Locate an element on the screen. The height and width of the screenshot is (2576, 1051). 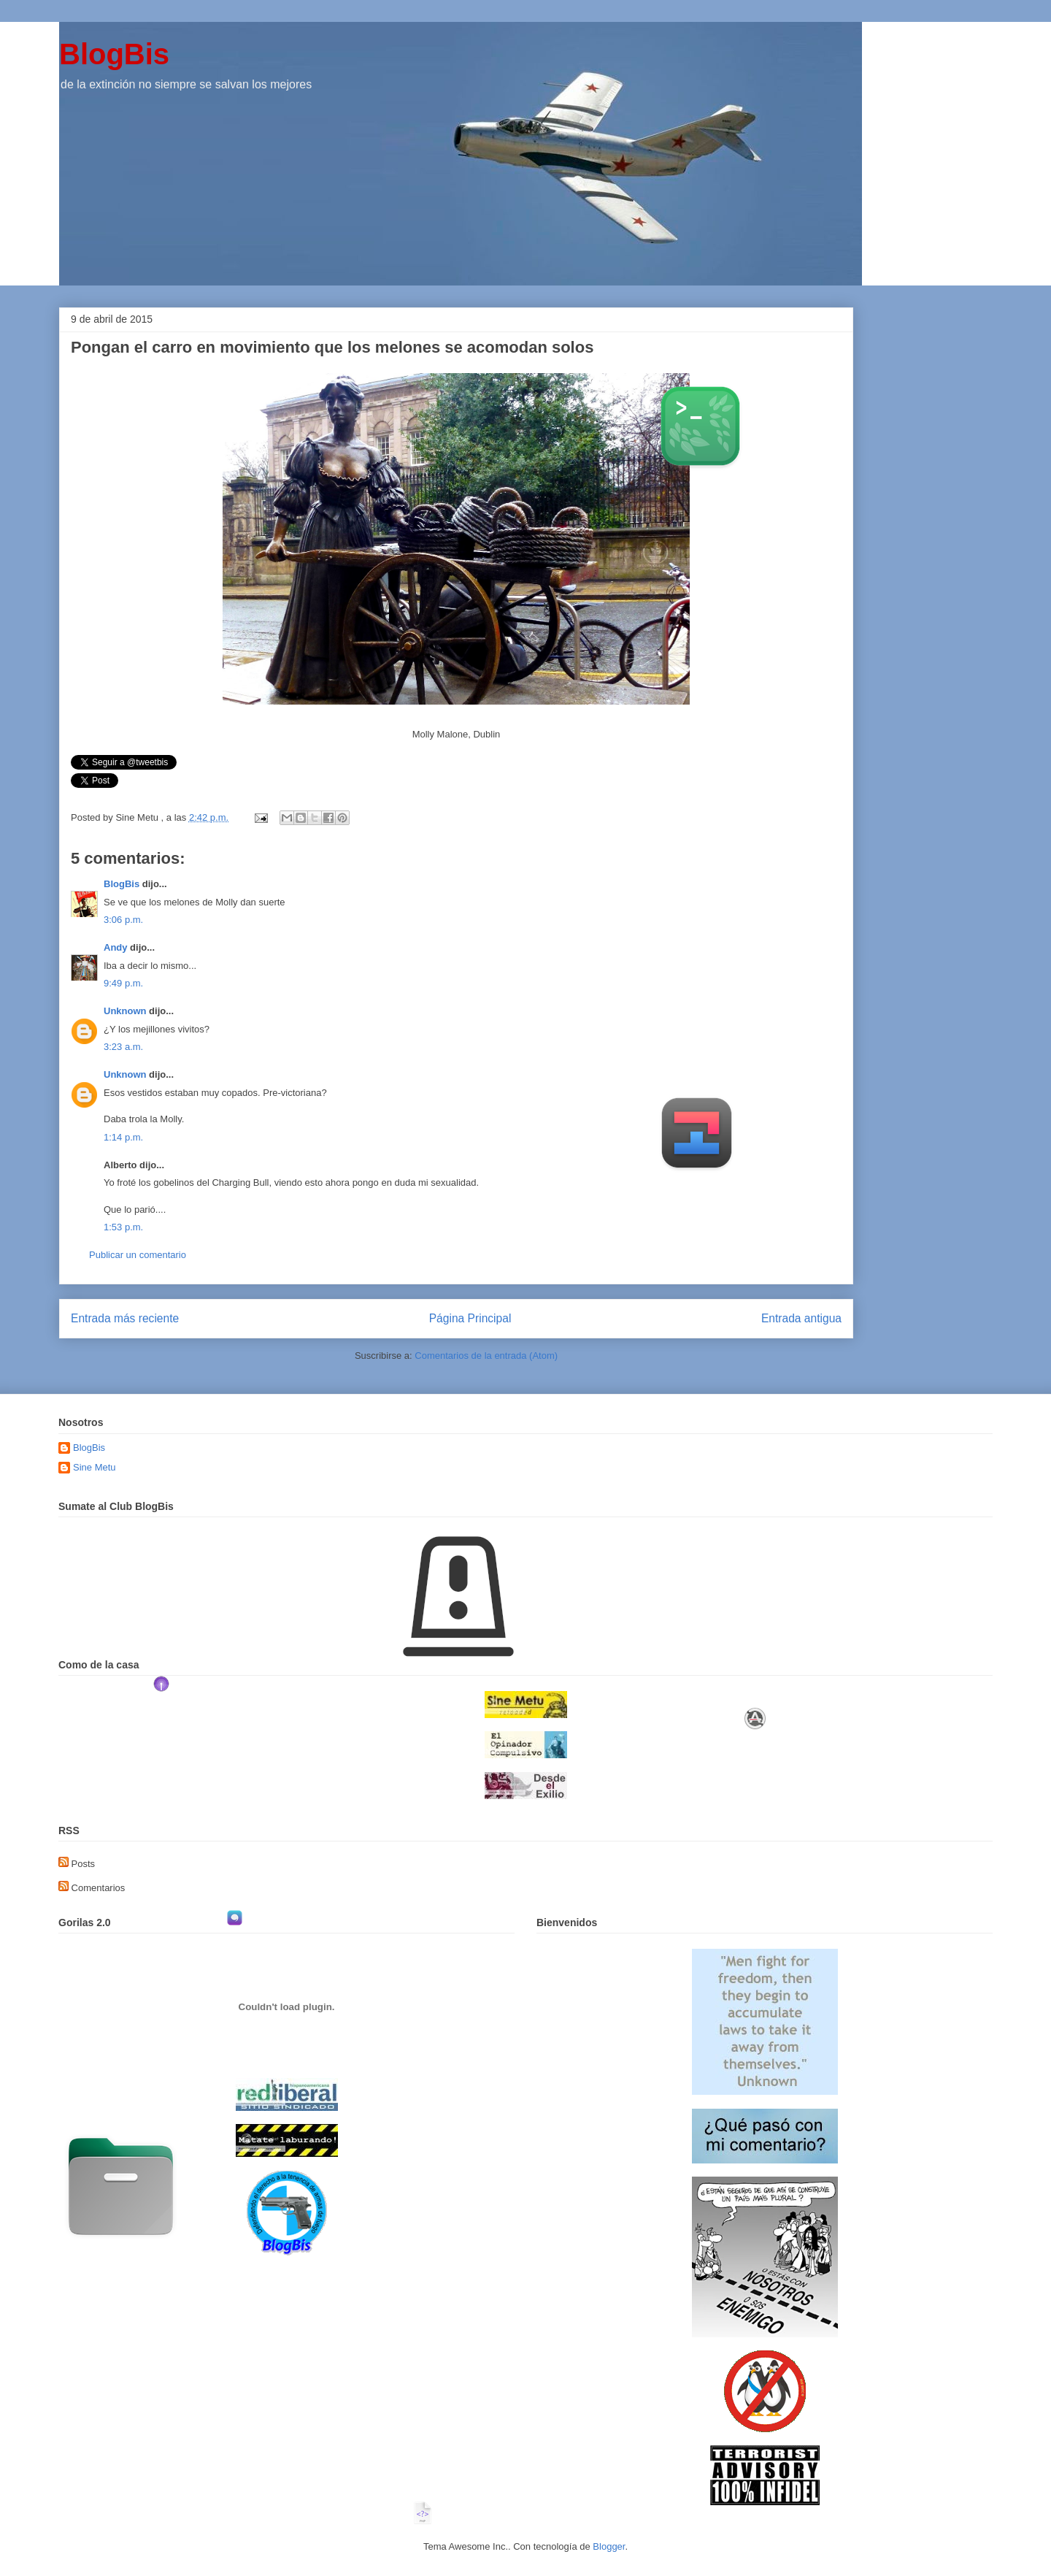
open the file manager app is located at coordinates (120, 2186).